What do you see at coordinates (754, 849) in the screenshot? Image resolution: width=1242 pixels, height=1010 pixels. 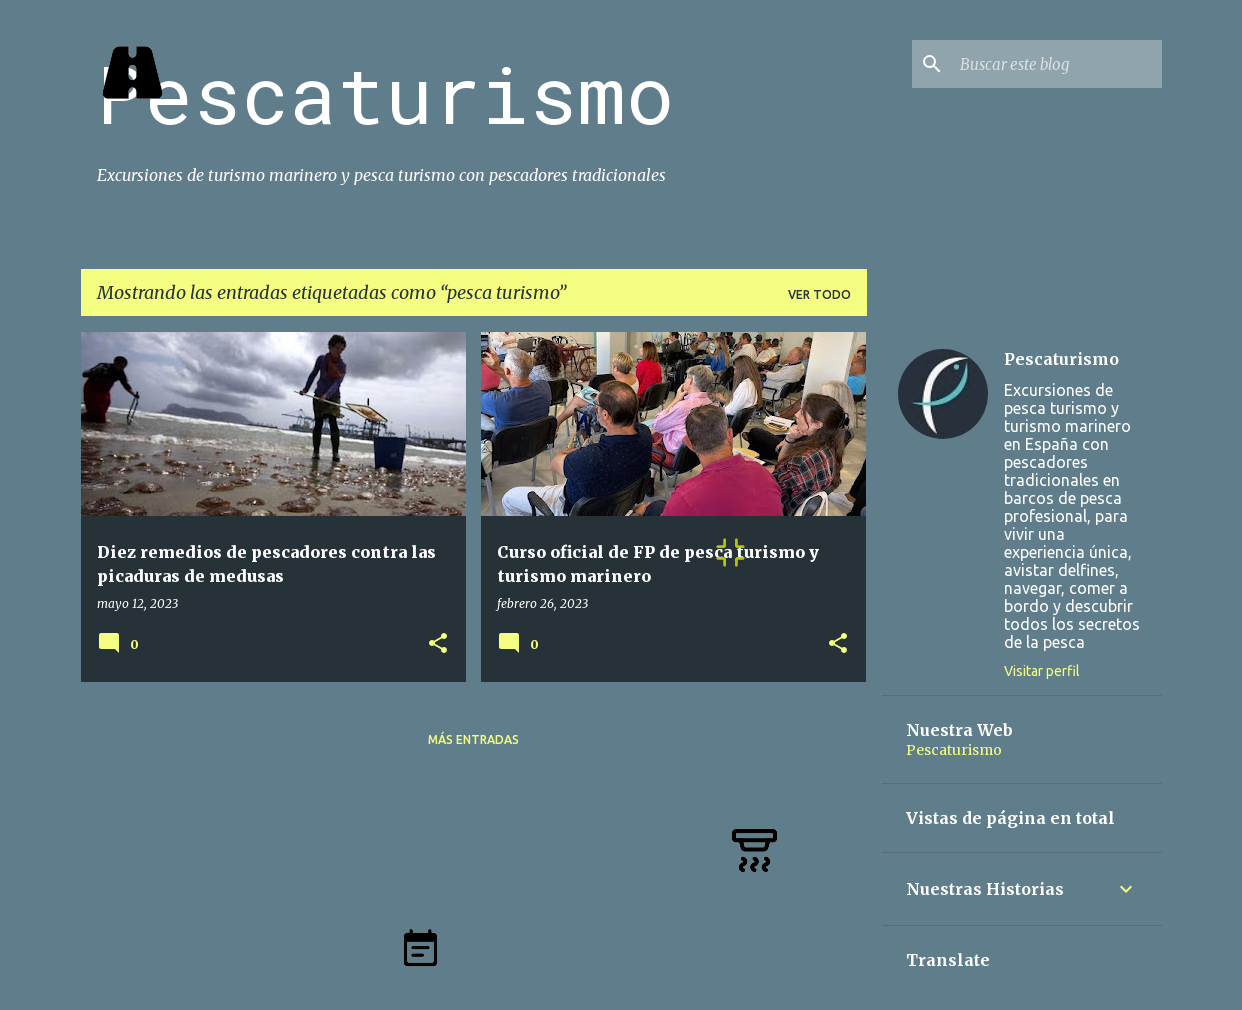 I see `smoke detector alert or status indicator` at bounding box center [754, 849].